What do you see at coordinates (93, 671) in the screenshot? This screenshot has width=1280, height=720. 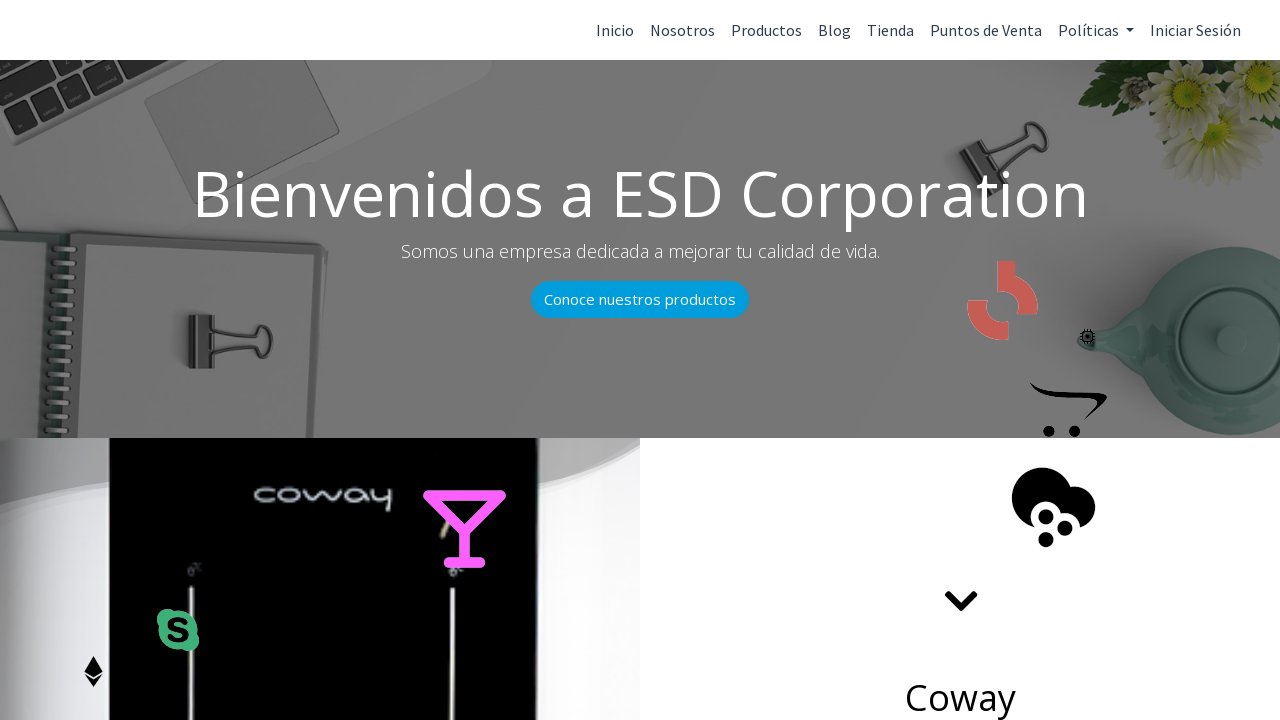 I see `ethereum cryptocurrency logo` at bounding box center [93, 671].